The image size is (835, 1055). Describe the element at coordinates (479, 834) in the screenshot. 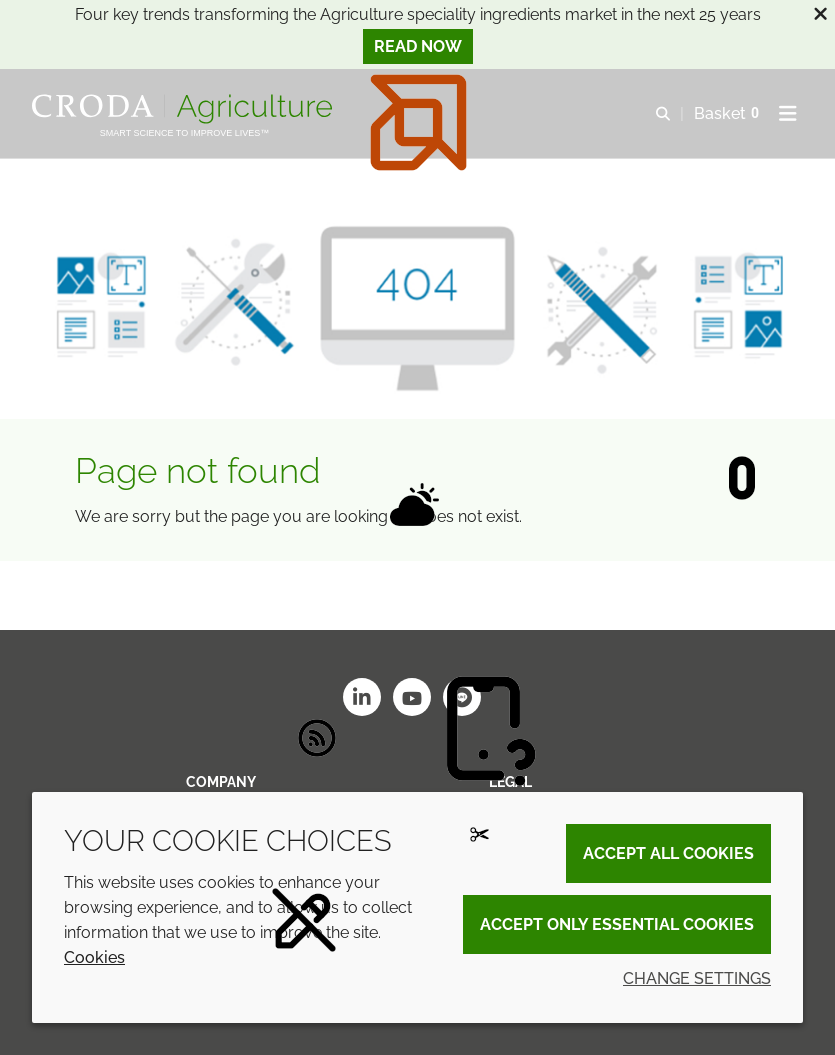

I see `cut selected text or content` at that location.